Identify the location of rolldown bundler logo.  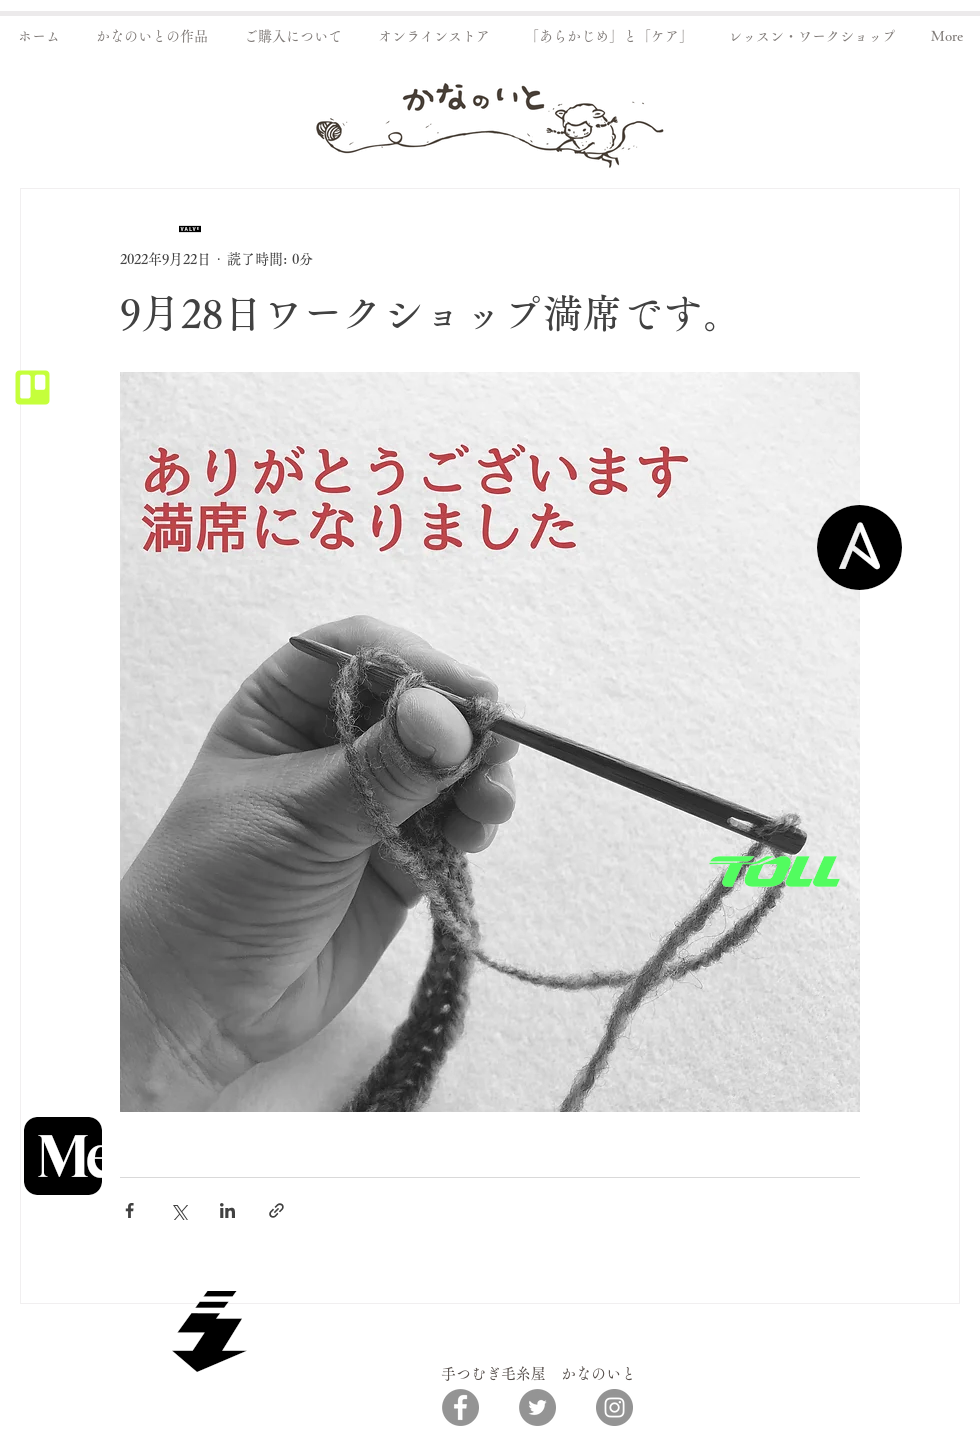
(209, 1331).